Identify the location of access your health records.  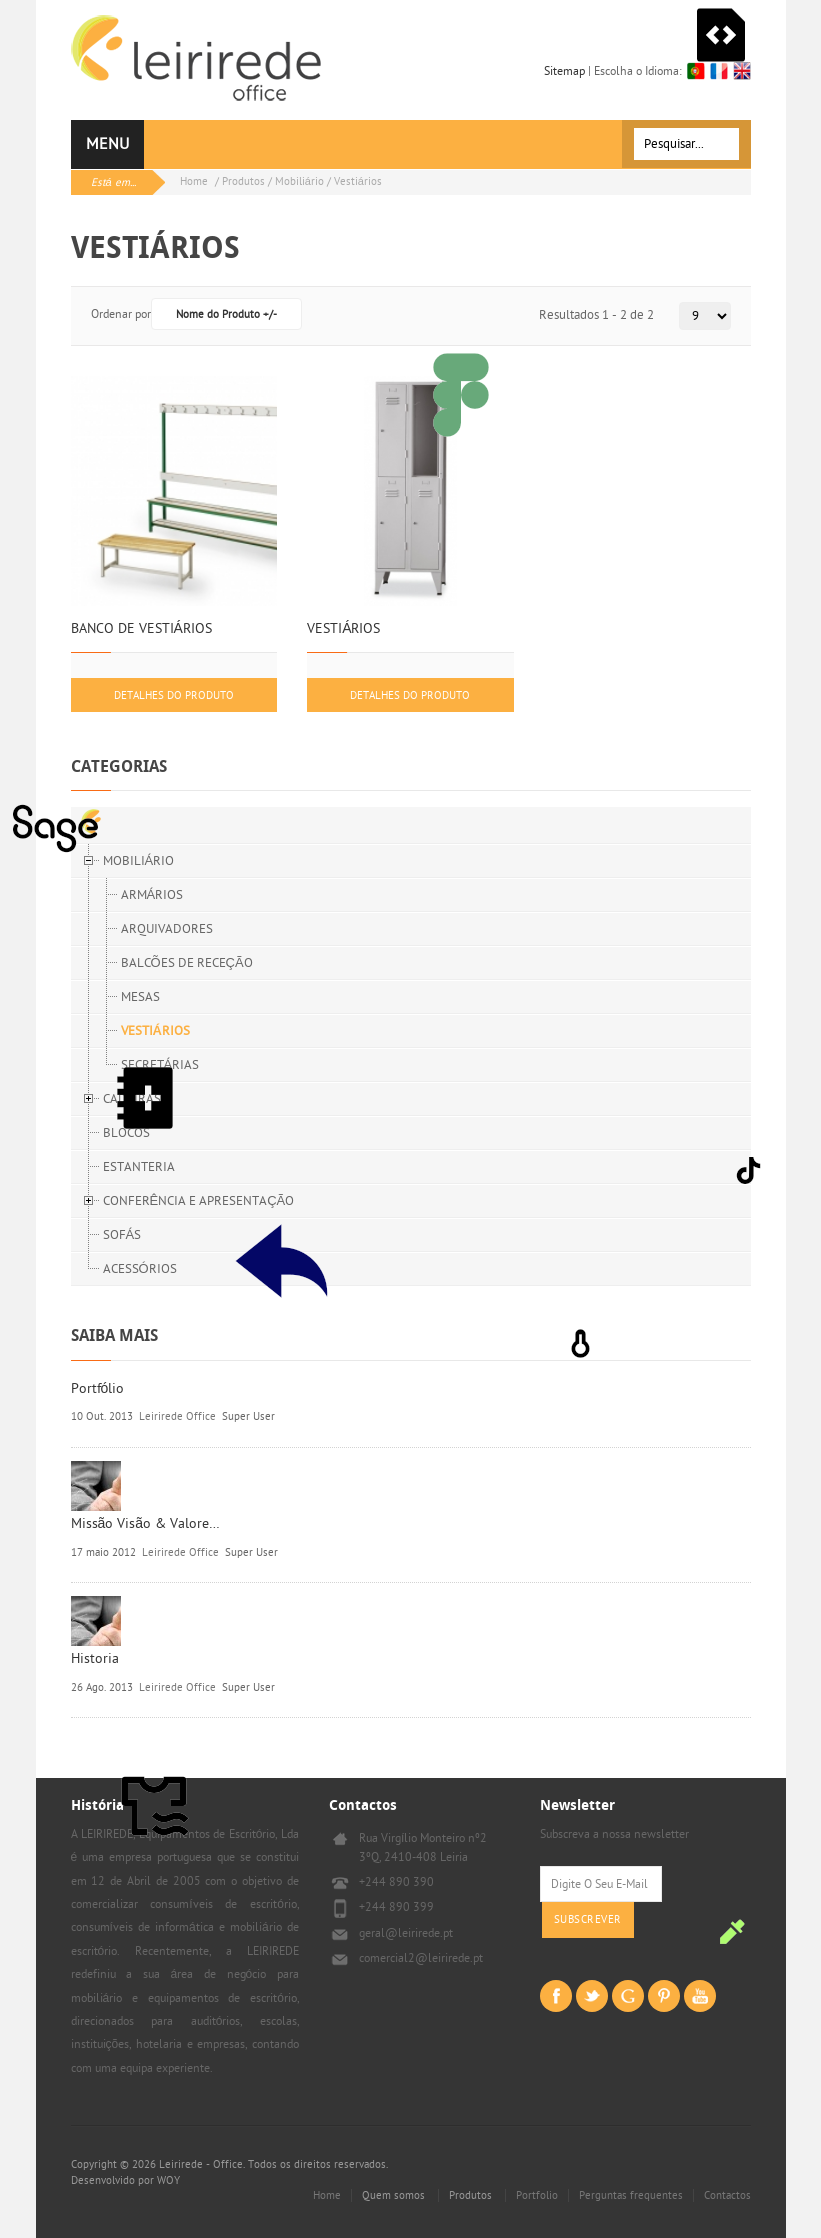
(145, 1098).